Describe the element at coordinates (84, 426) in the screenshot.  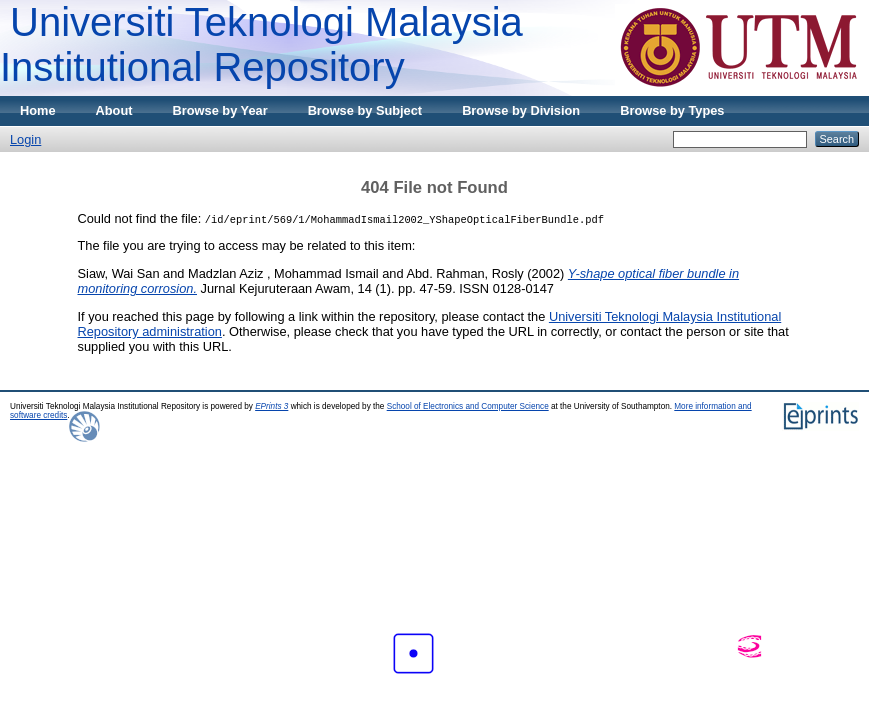
I see `view surveillance or monitoring status` at that location.